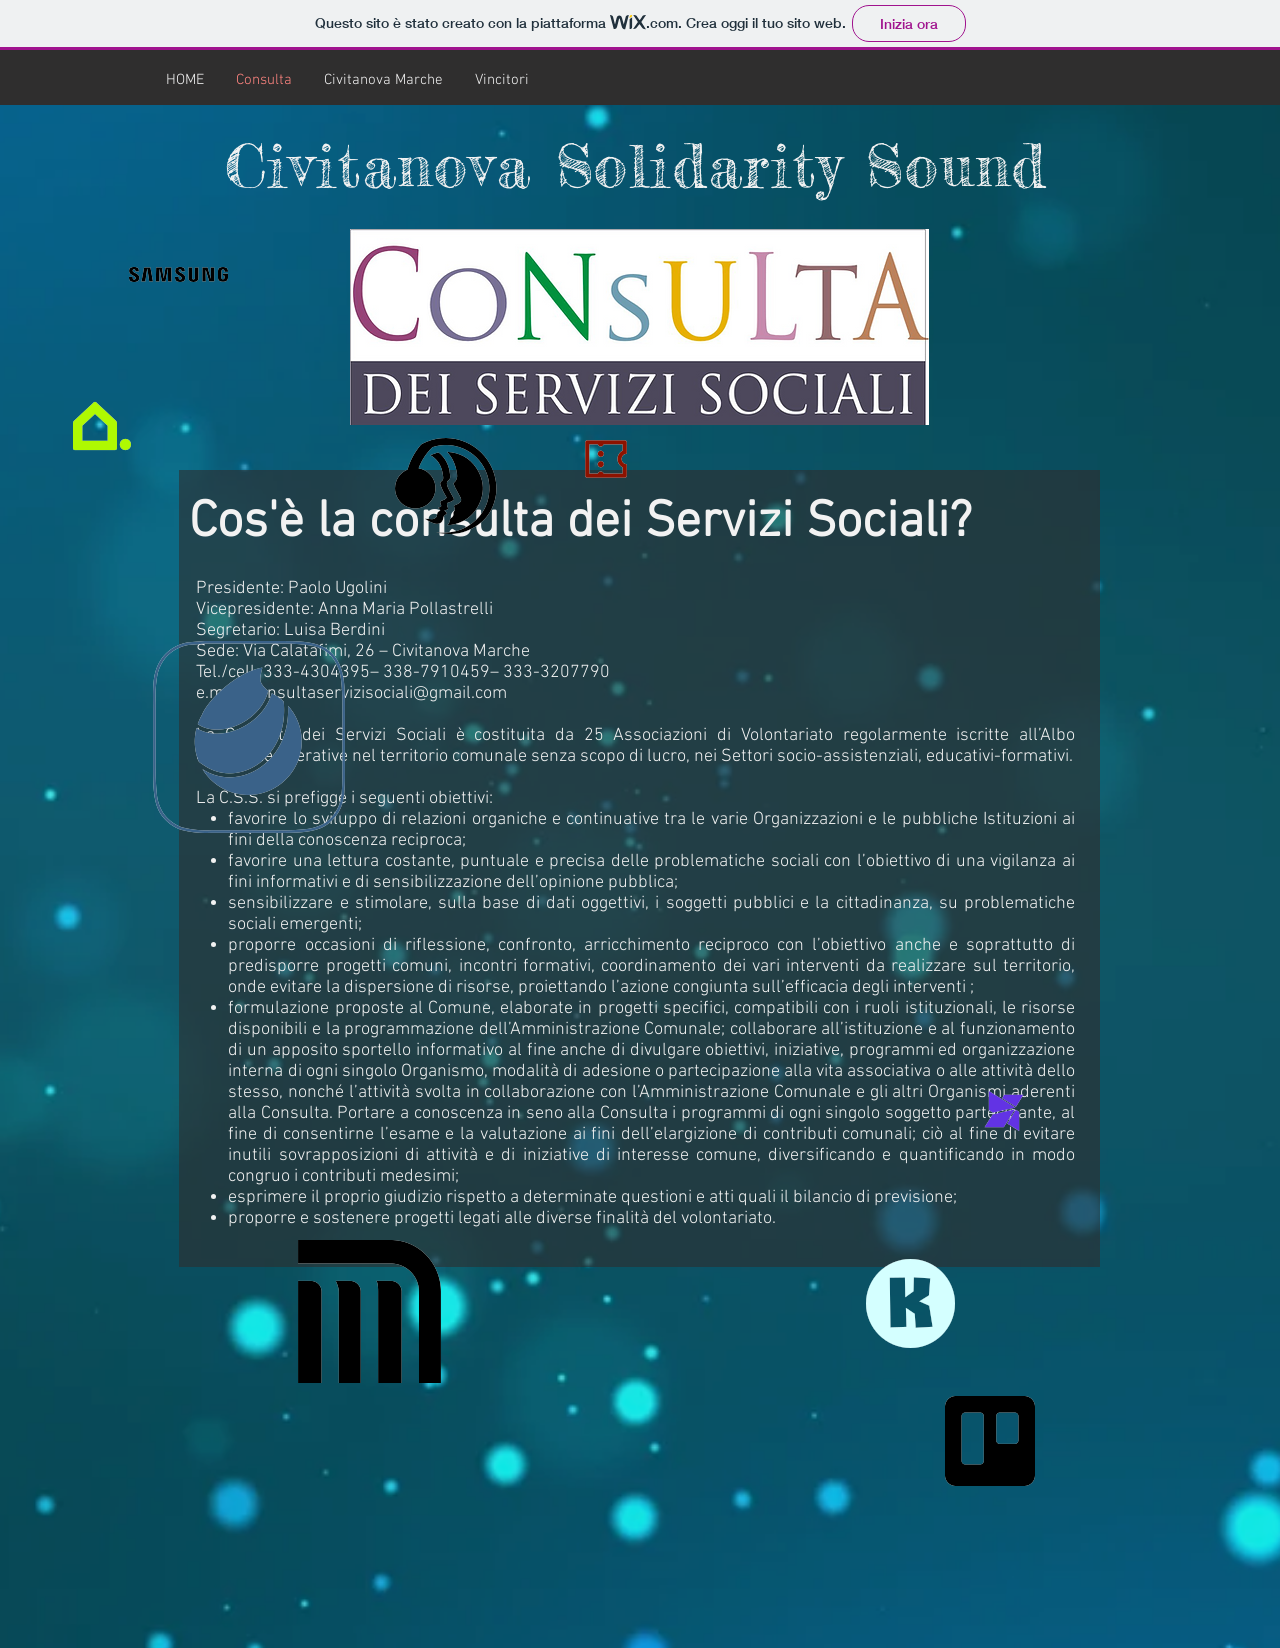 The image size is (1280, 1648). Describe the element at coordinates (446, 486) in the screenshot. I see `open teamspeak voice chat application` at that location.